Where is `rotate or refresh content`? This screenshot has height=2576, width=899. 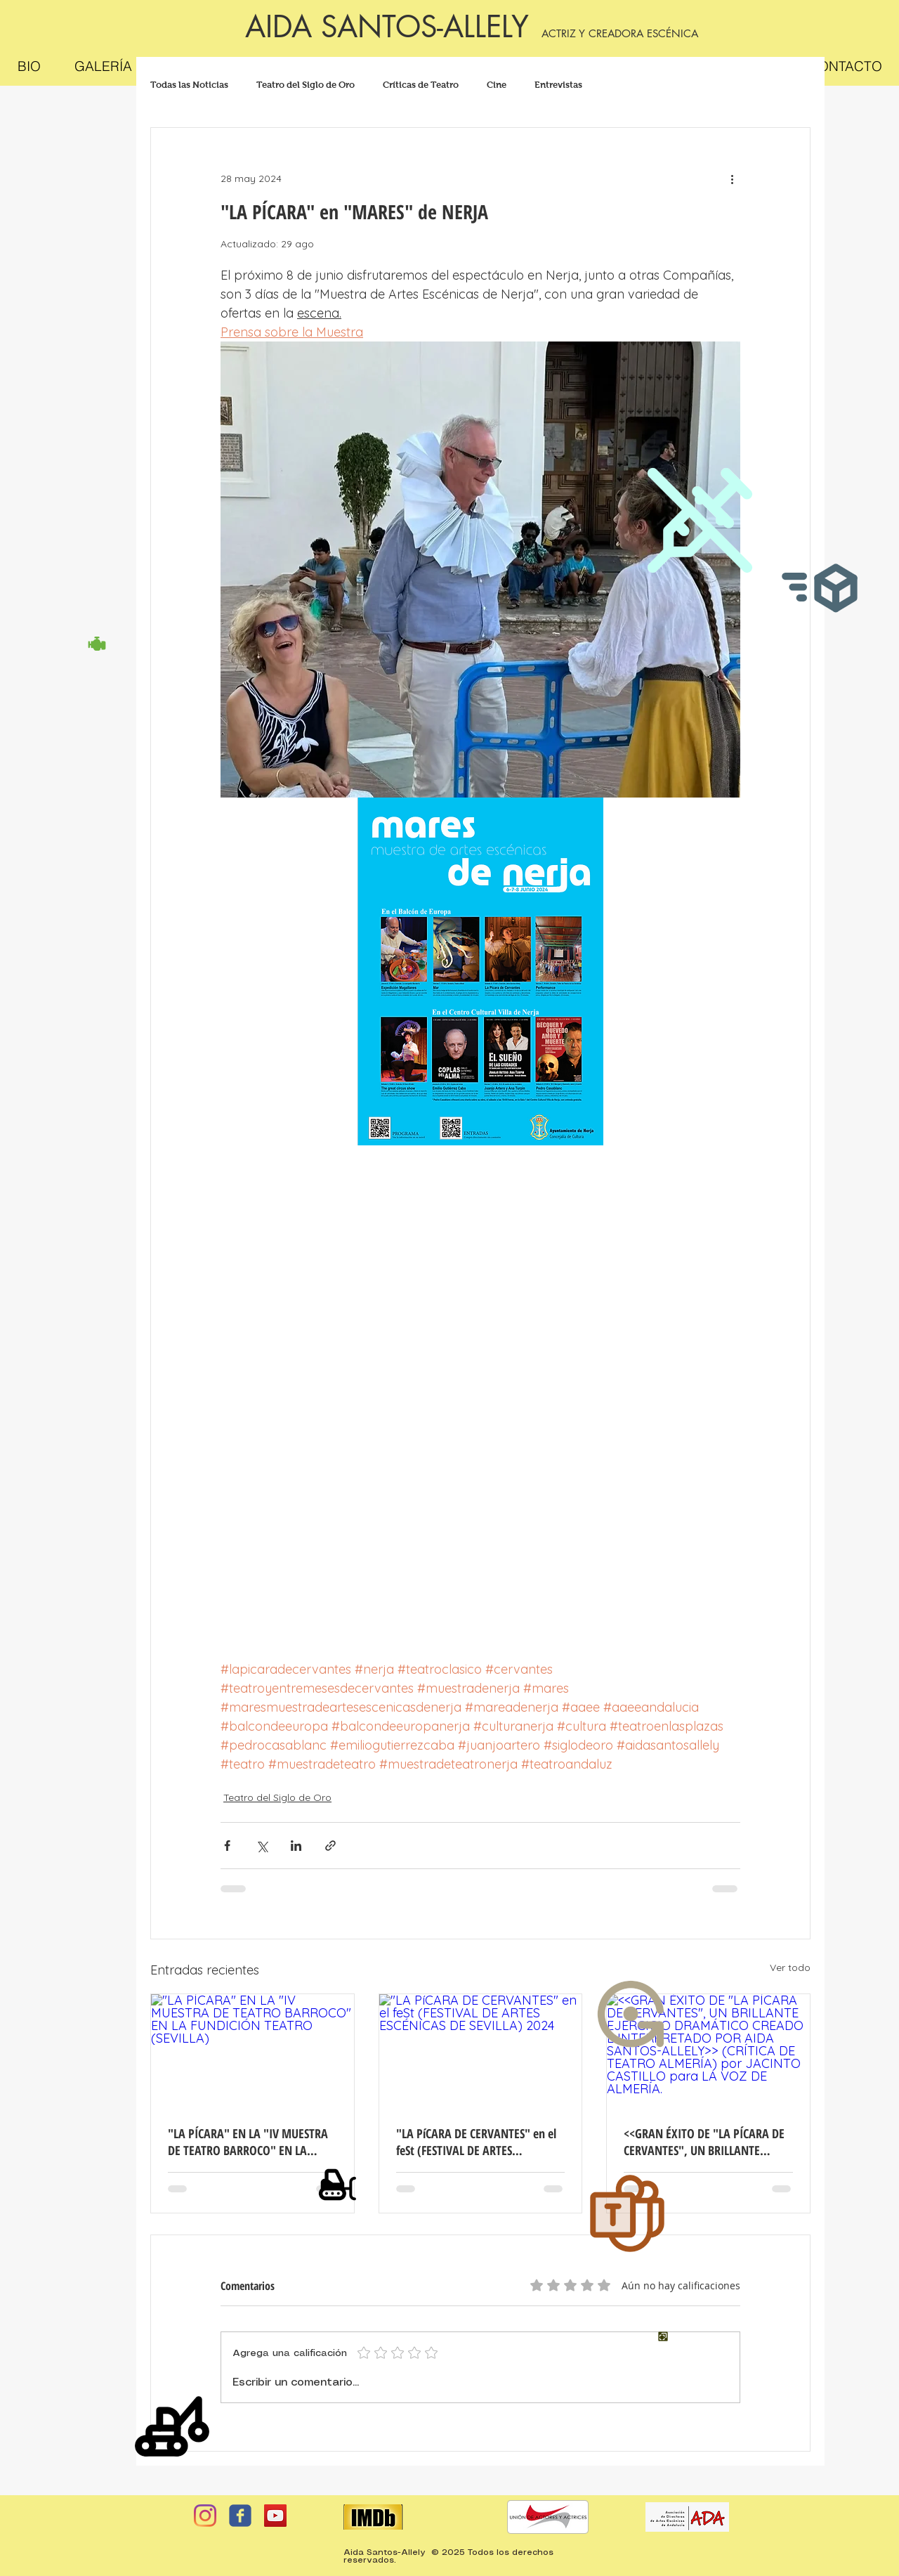 rotate or refresh content is located at coordinates (631, 2014).